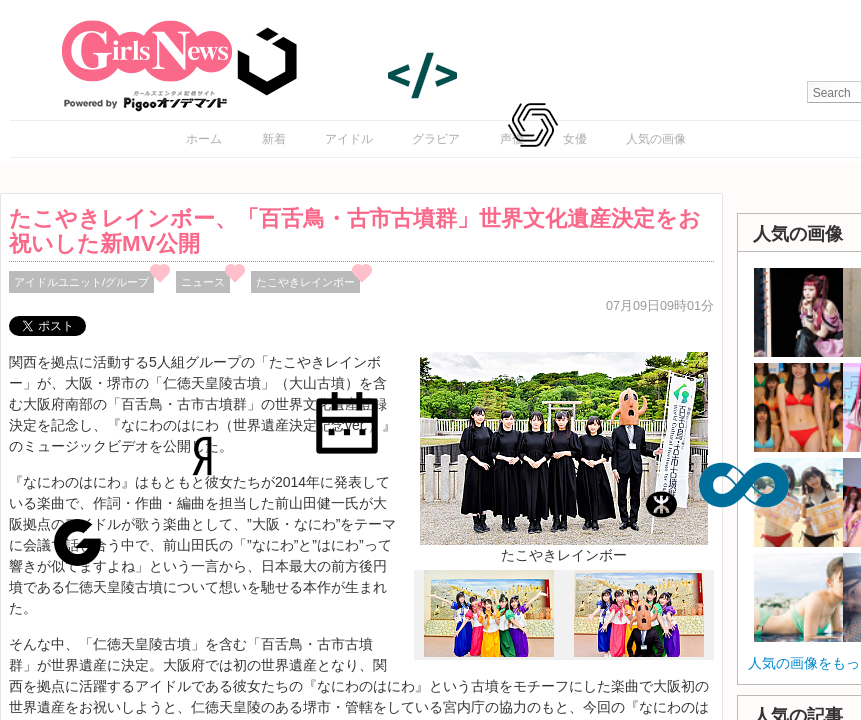 Image resolution: width=861 pixels, height=720 pixels. What do you see at coordinates (744, 485) in the screenshot?
I see `open Apache Superset data visualization platform` at bounding box center [744, 485].